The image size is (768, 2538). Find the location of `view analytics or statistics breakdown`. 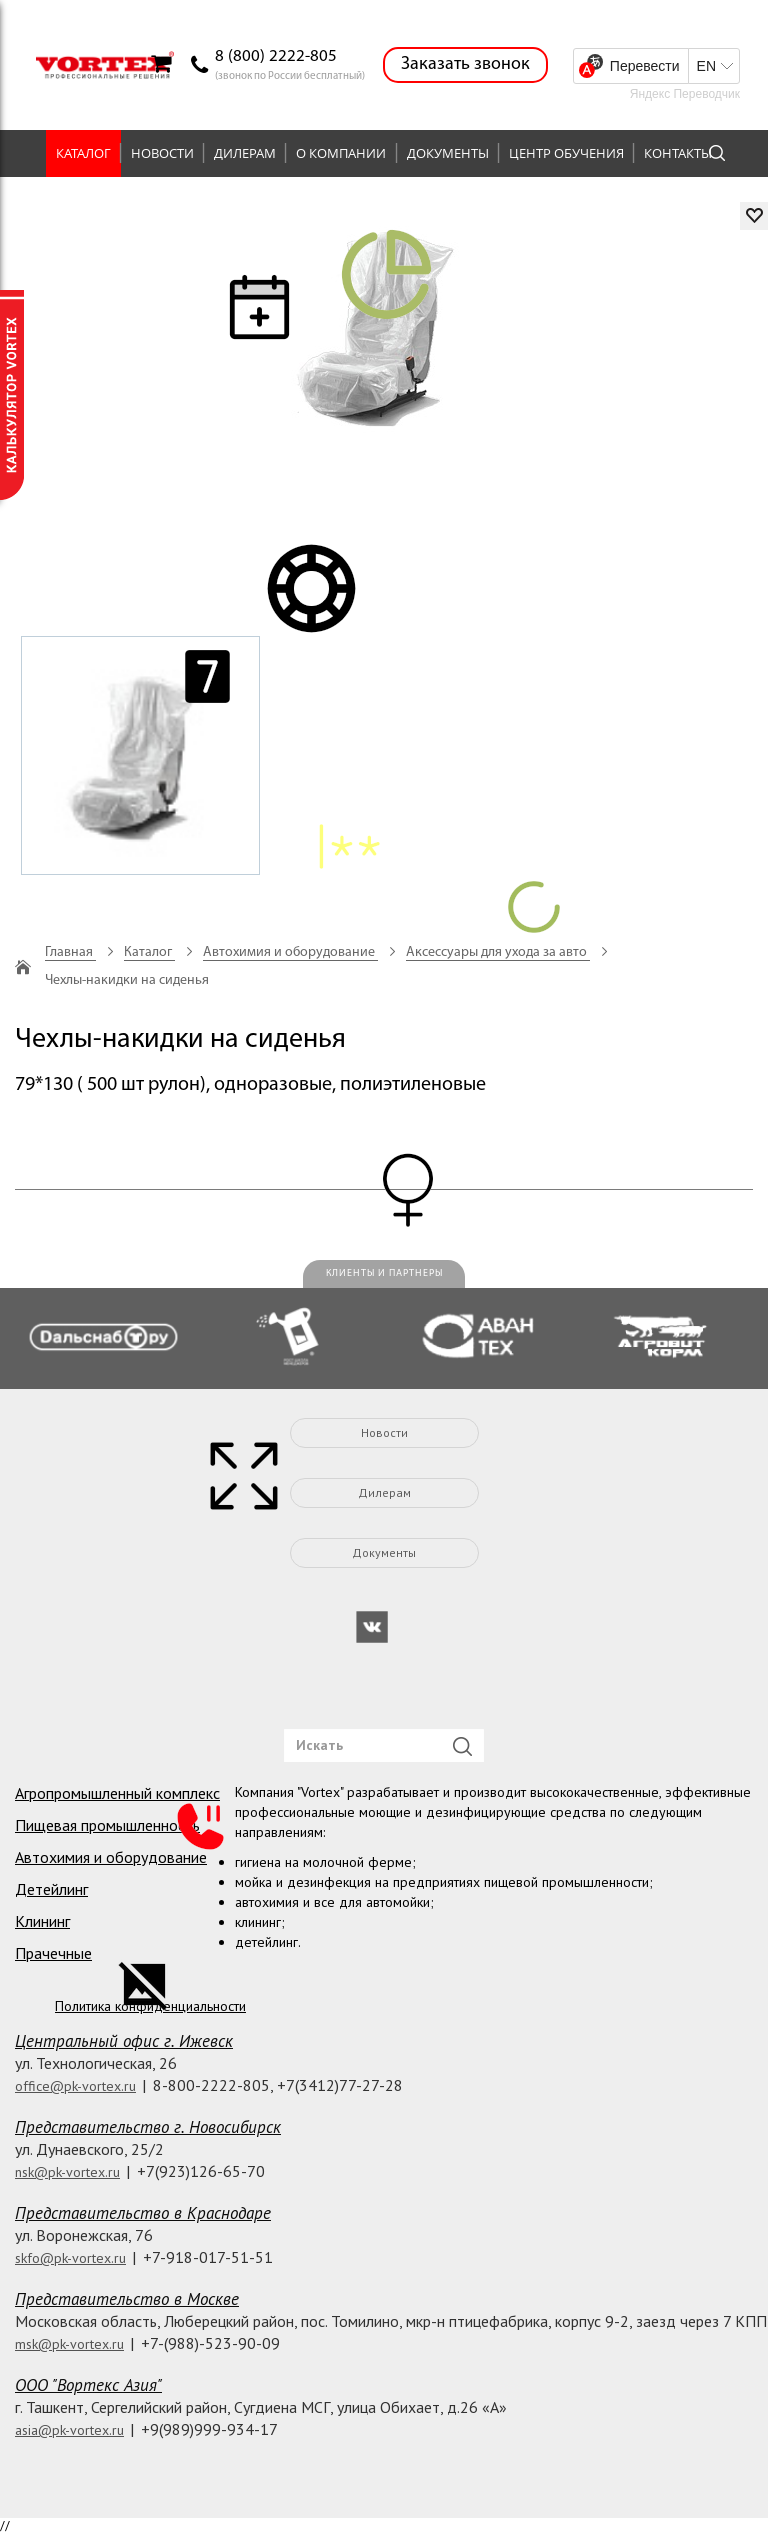

view analytics or statistics breakdown is located at coordinates (386, 274).